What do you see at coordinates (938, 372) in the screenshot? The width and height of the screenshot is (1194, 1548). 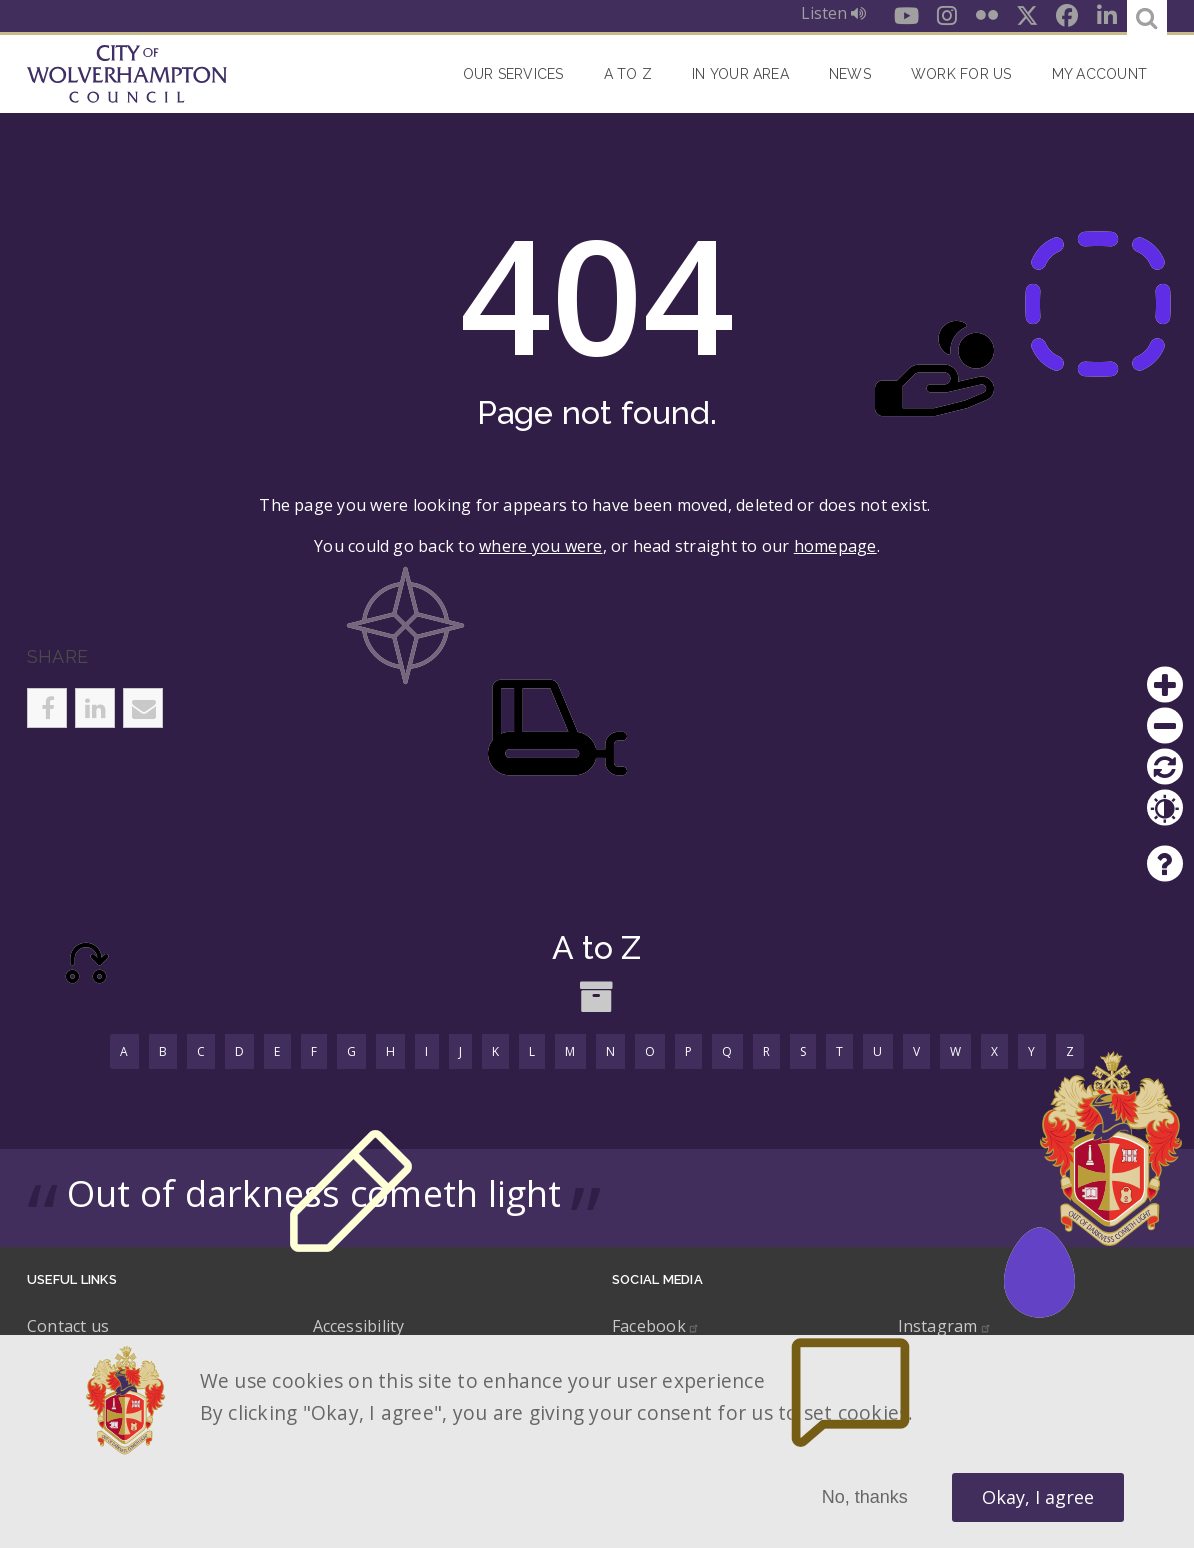 I see `make a payment or donation` at bounding box center [938, 372].